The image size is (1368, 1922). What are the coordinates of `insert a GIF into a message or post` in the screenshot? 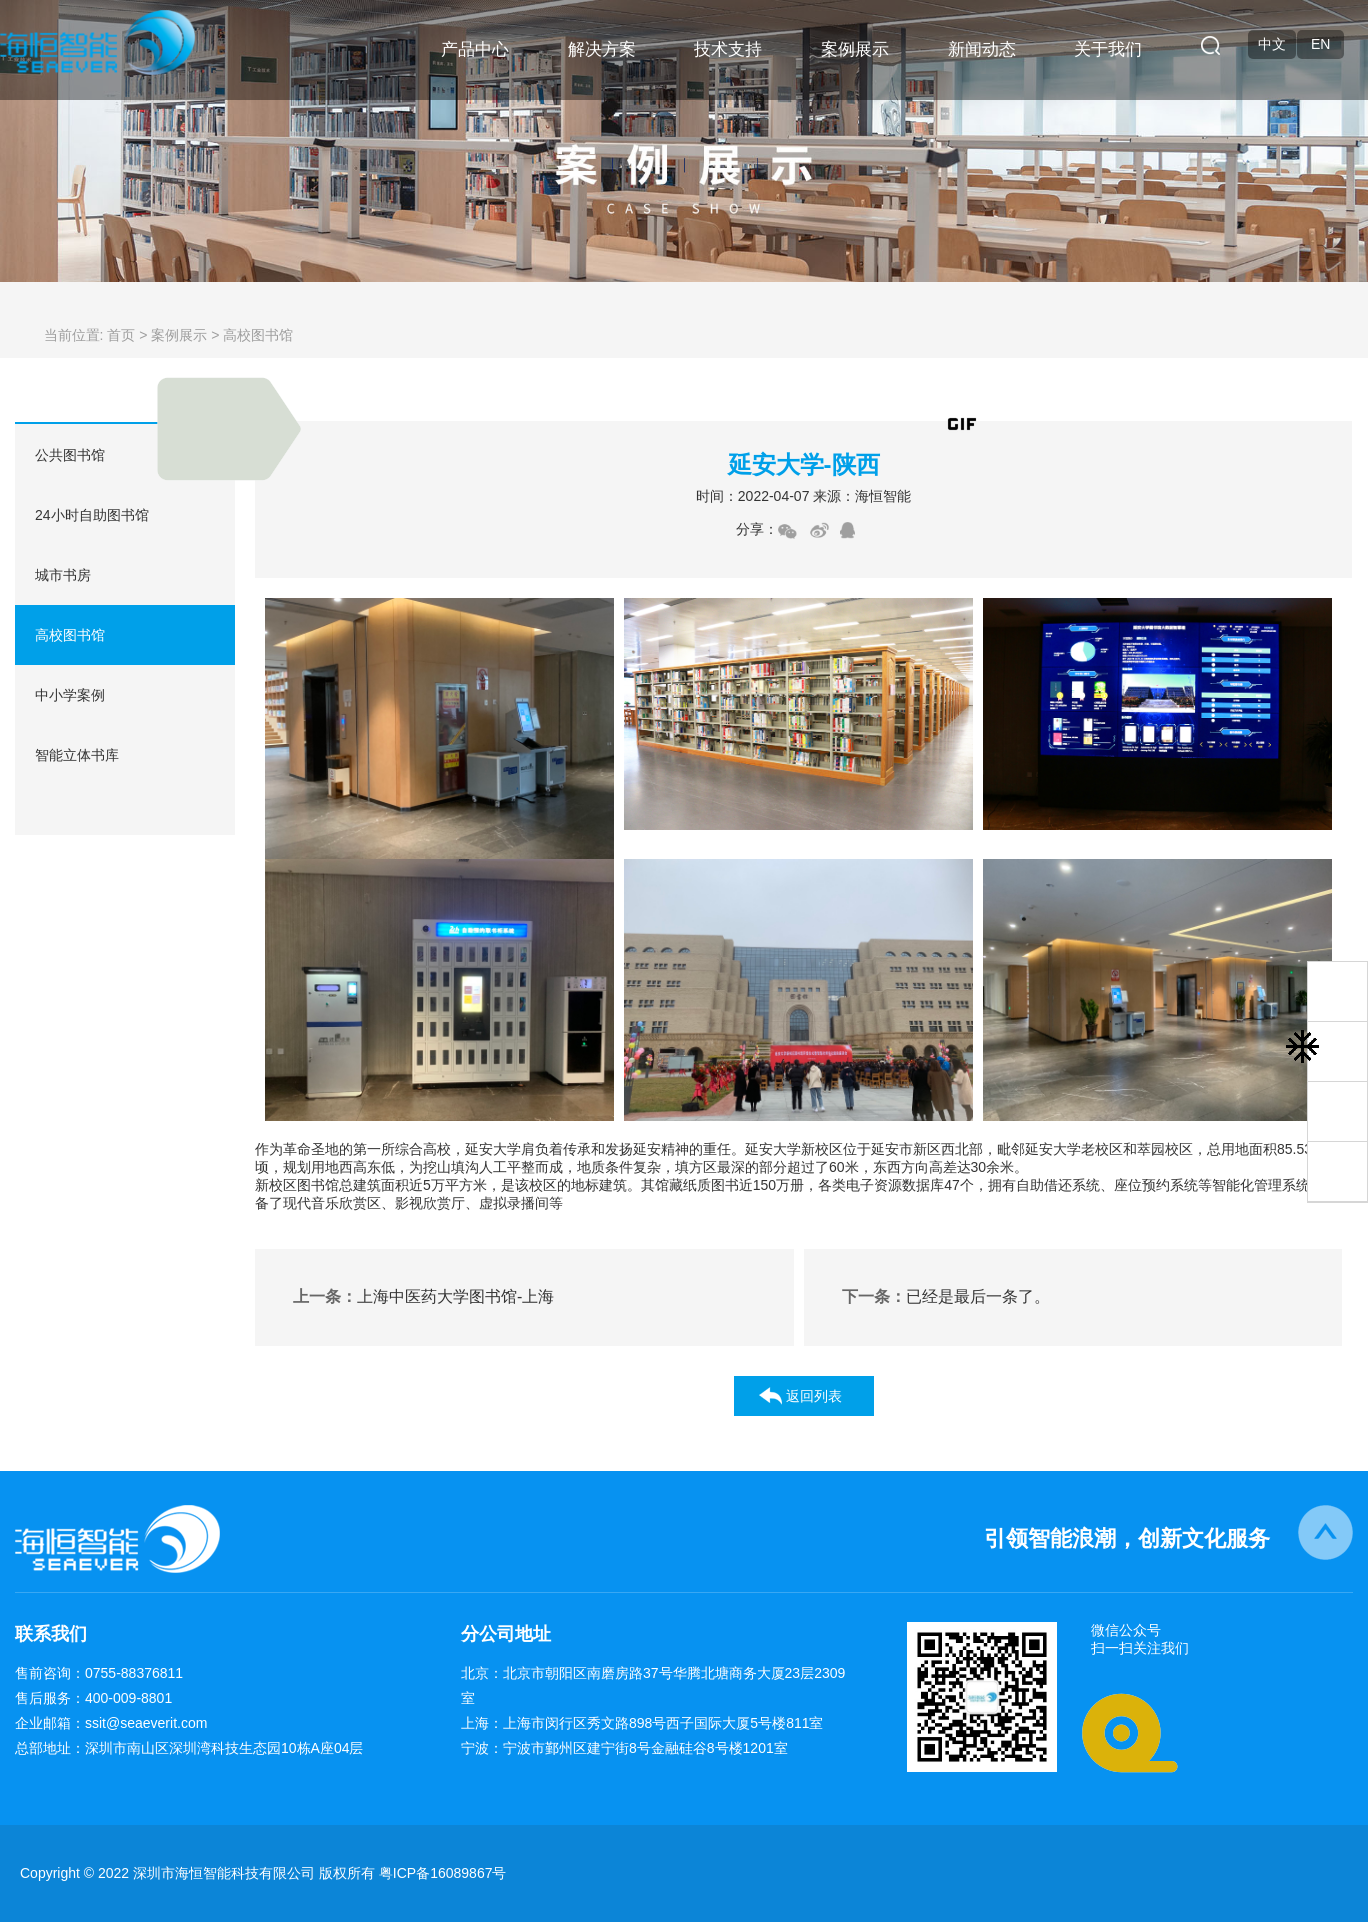 It's located at (962, 424).